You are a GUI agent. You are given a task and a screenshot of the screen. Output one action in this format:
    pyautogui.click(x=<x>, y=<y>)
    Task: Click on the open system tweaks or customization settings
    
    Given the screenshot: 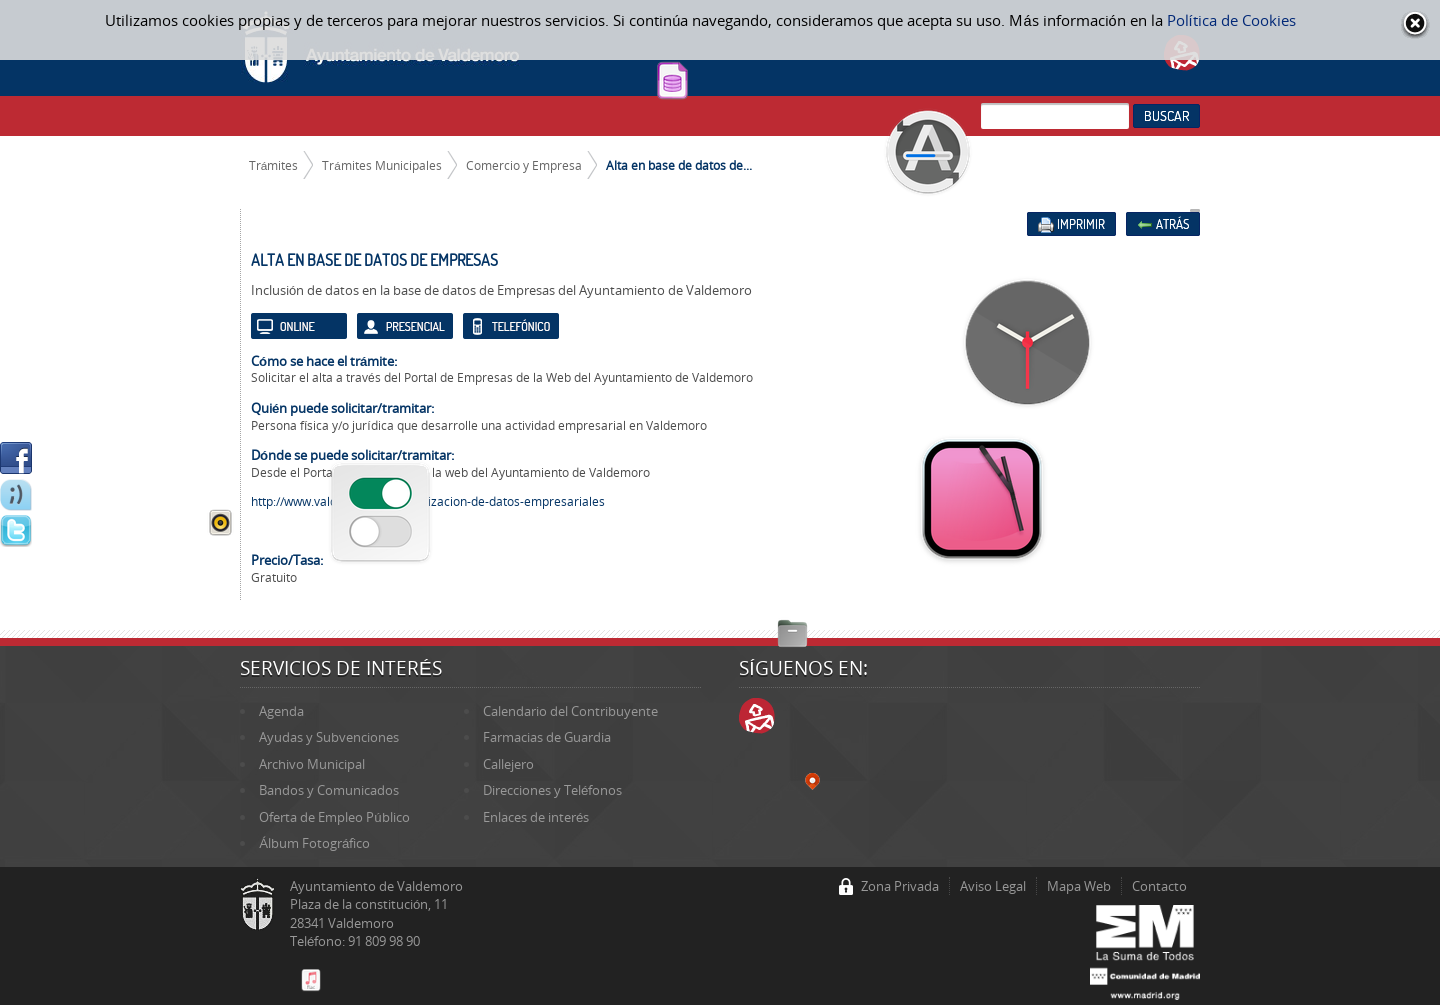 What is the action you would take?
    pyautogui.click(x=380, y=512)
    